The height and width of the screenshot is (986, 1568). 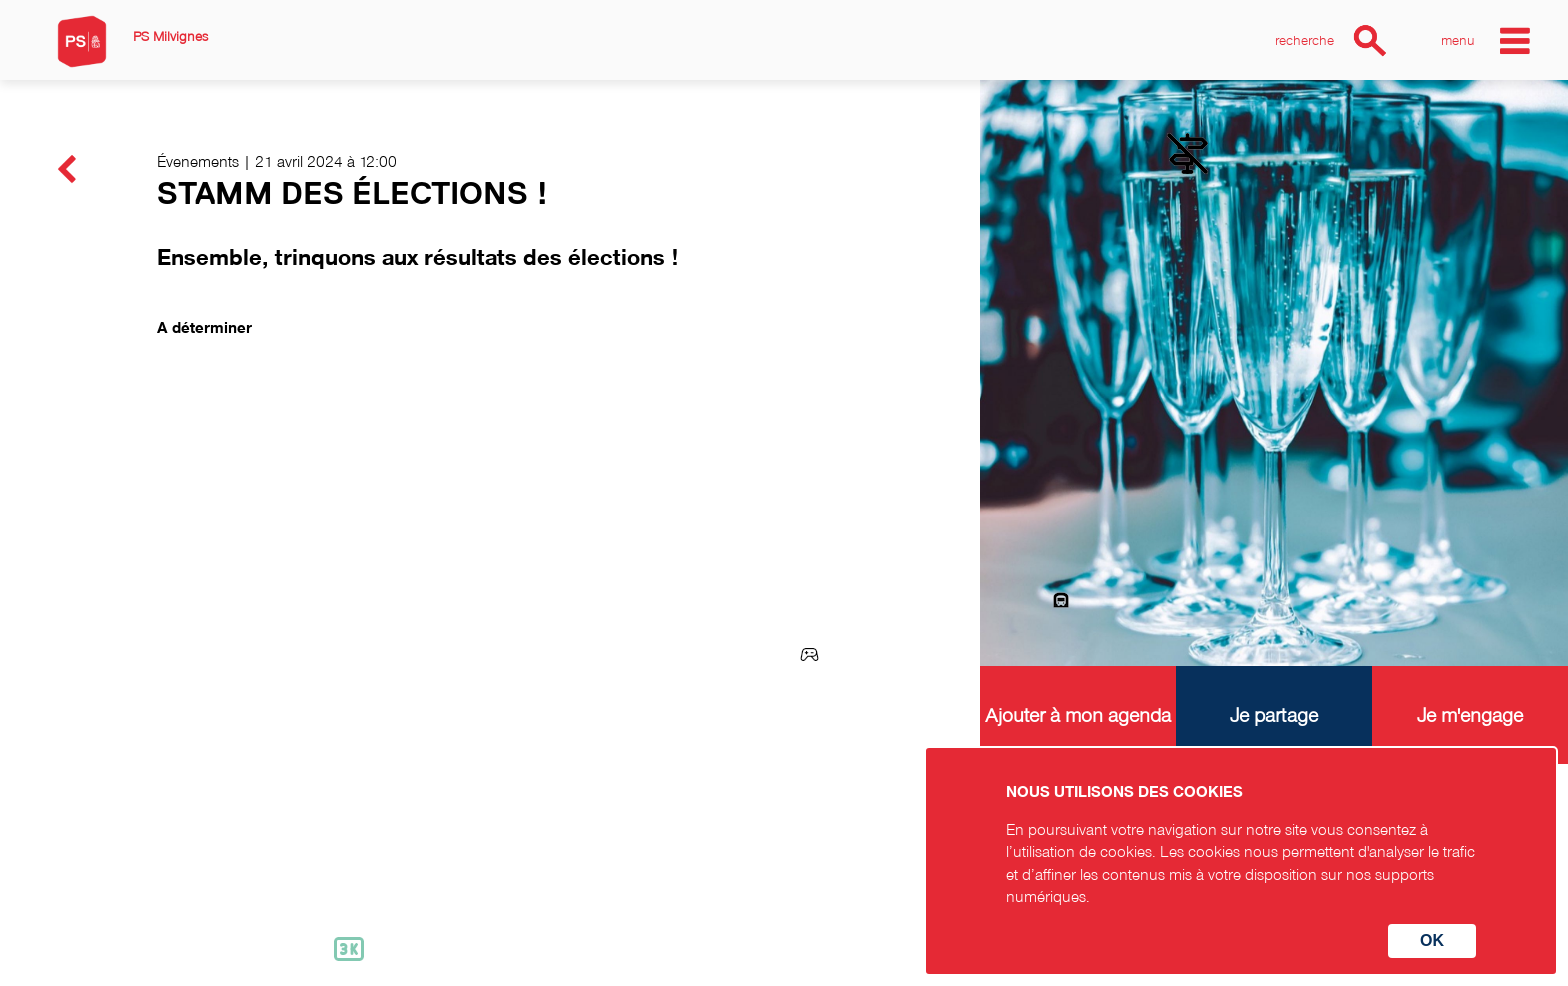 What do you see at coordinates (809, 654) in the screenshot?
I see `access games or gaming features` at bounding box center [809, 654].